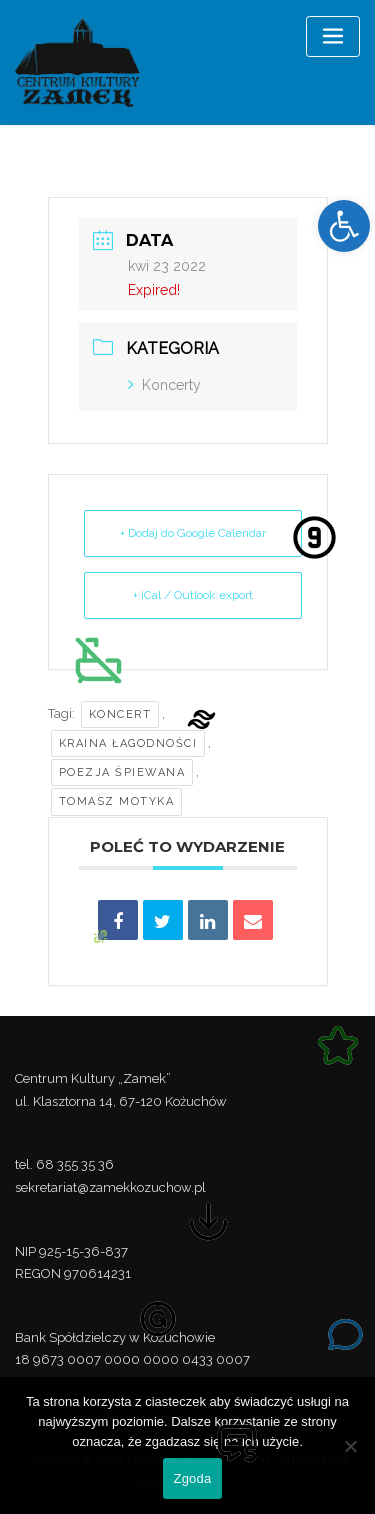 This screenshot has width=375, height=1514. I want to click on indicates bathtub or bath feature is unavailable, so click(98, 660).